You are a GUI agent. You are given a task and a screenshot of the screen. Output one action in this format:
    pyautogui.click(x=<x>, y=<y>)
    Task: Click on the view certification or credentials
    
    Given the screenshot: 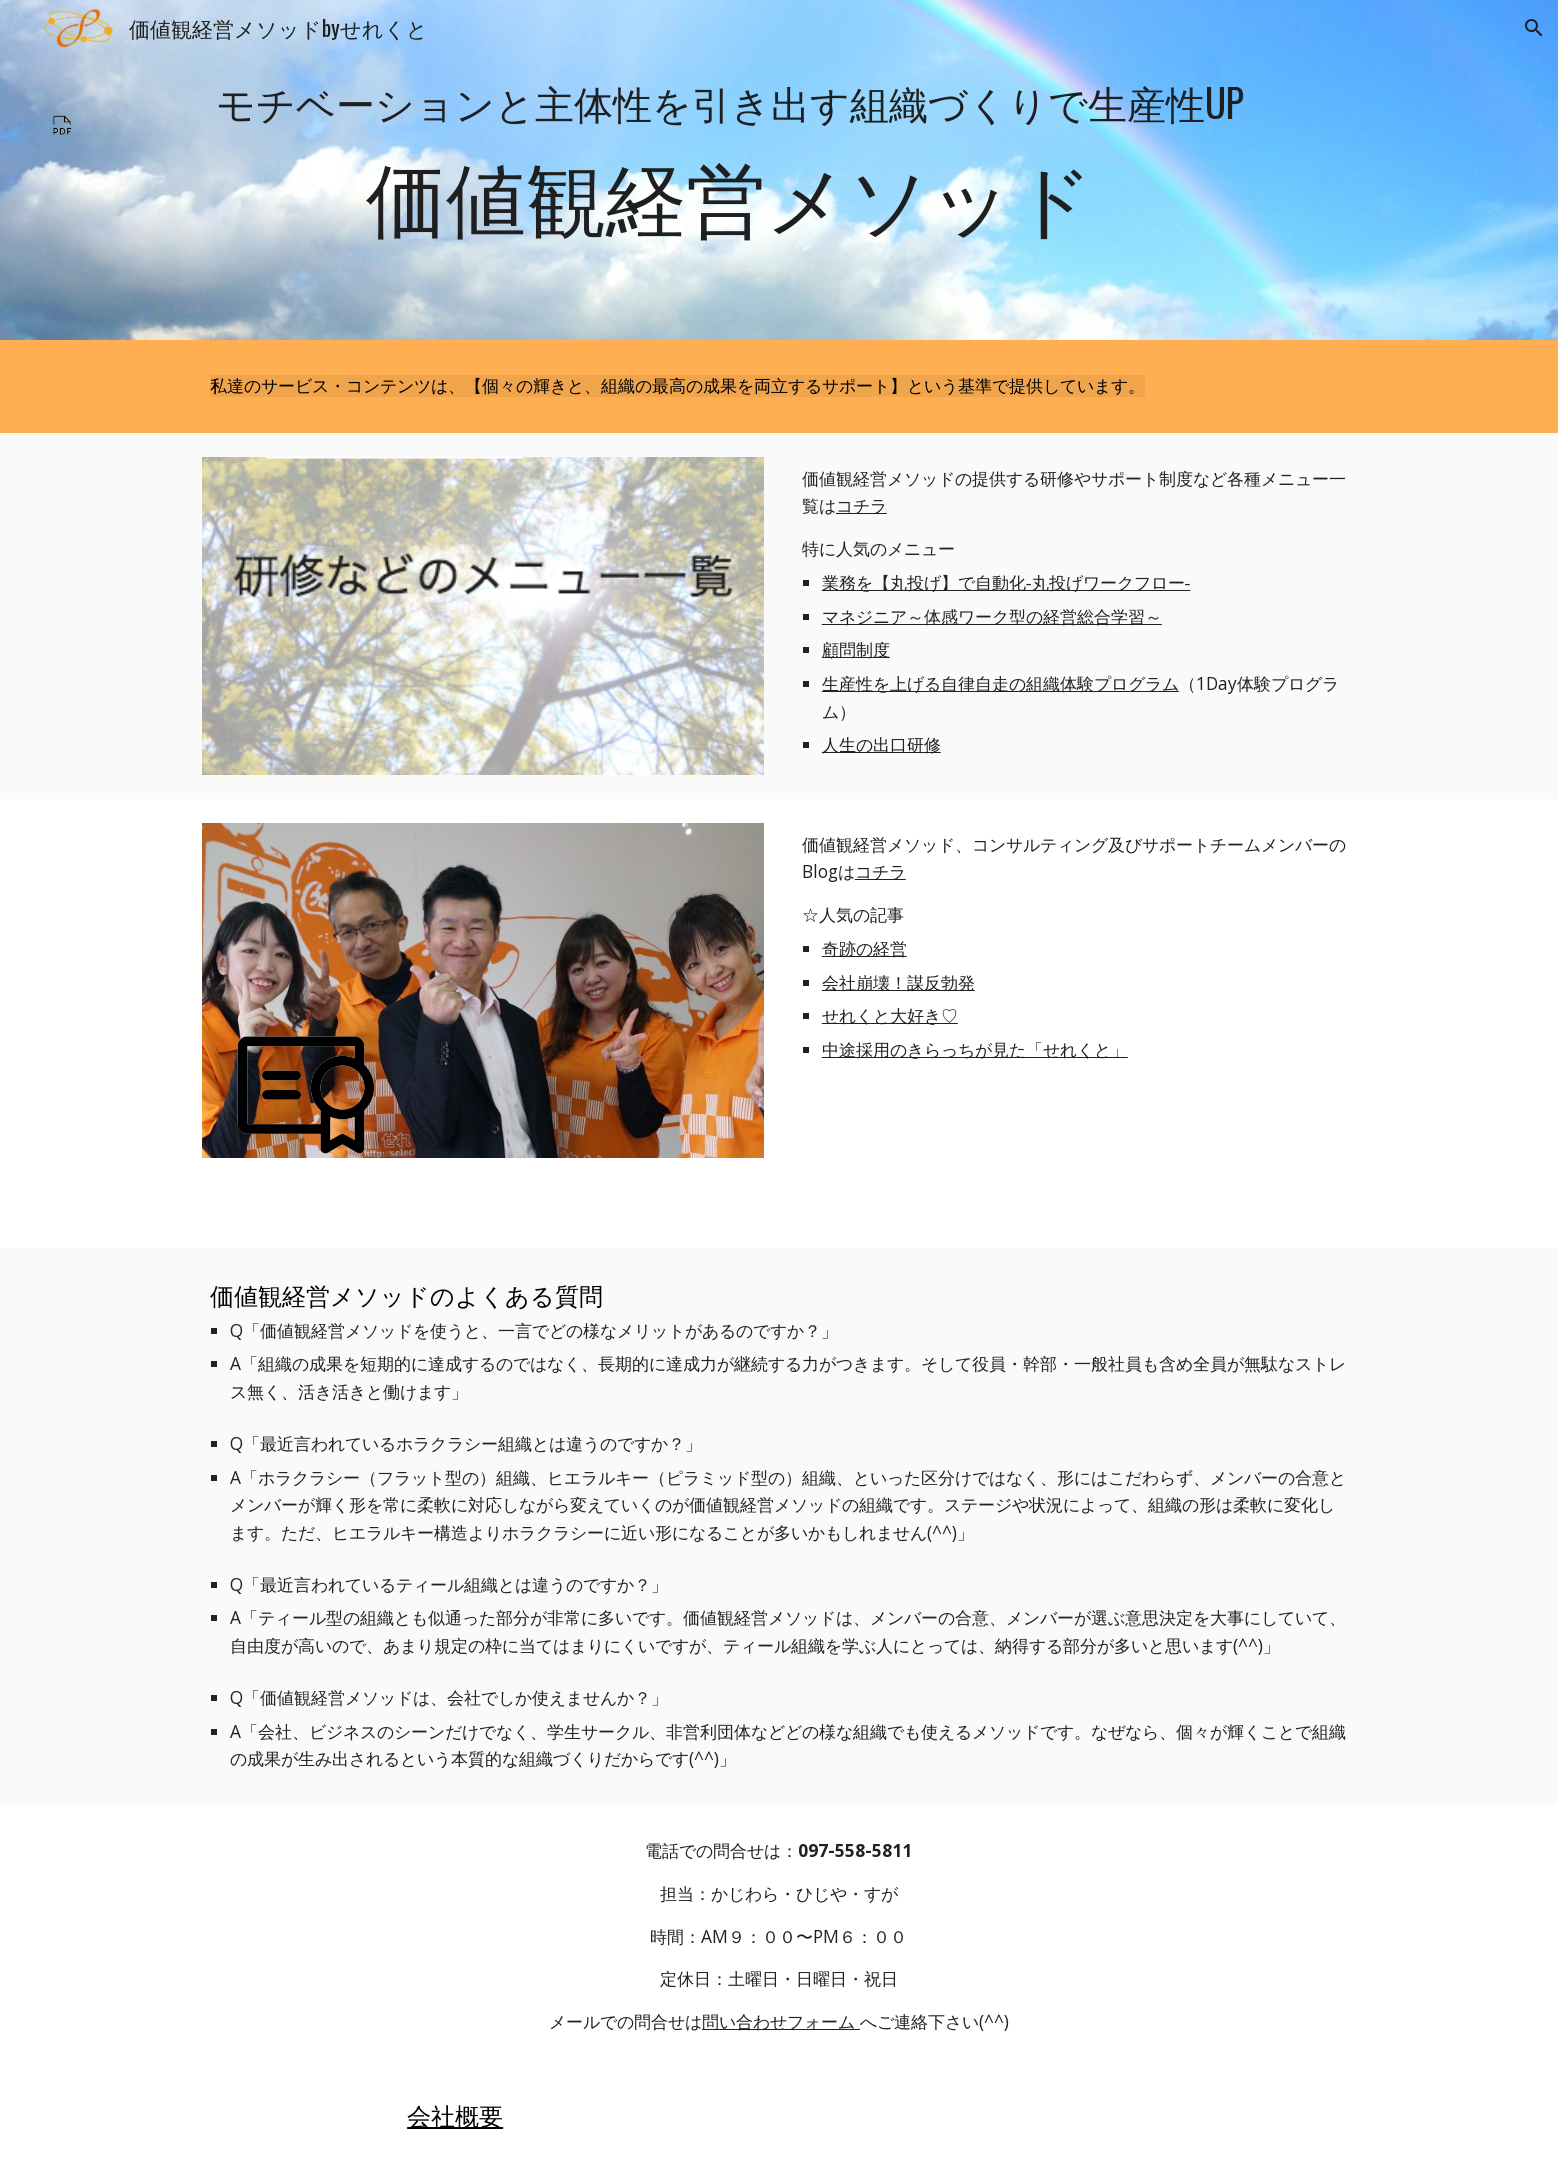 What is the action you would take?
    pyautogui.click(x=301, y=1090)
    